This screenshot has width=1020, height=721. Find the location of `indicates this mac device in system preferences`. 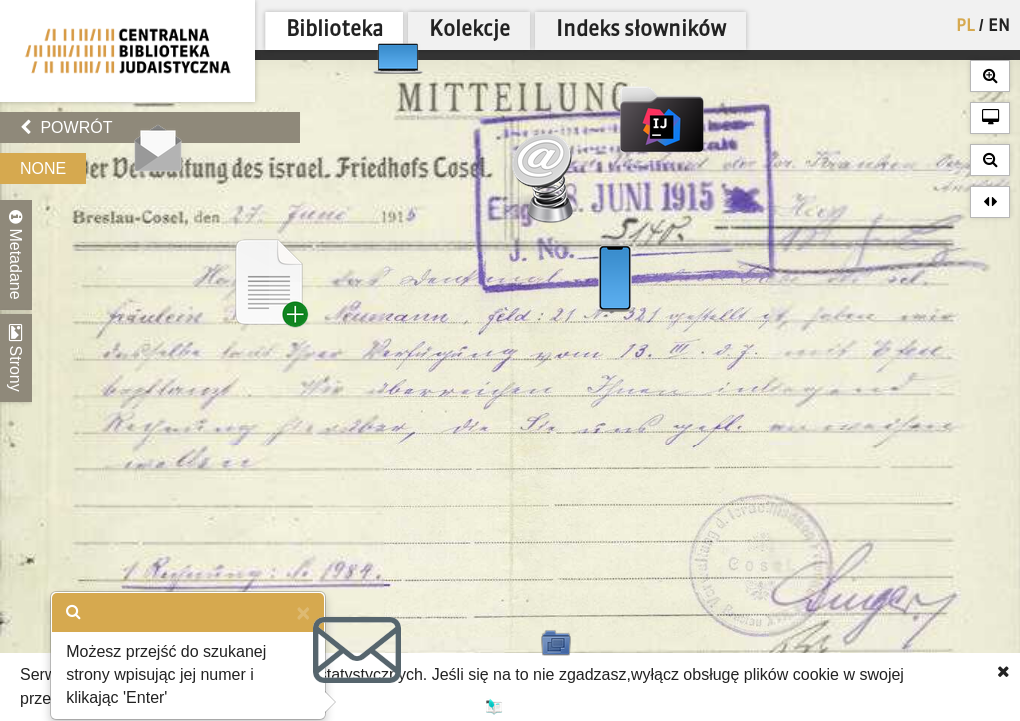

indicates this mac device in system preferences is located at coordinates (398, 57).